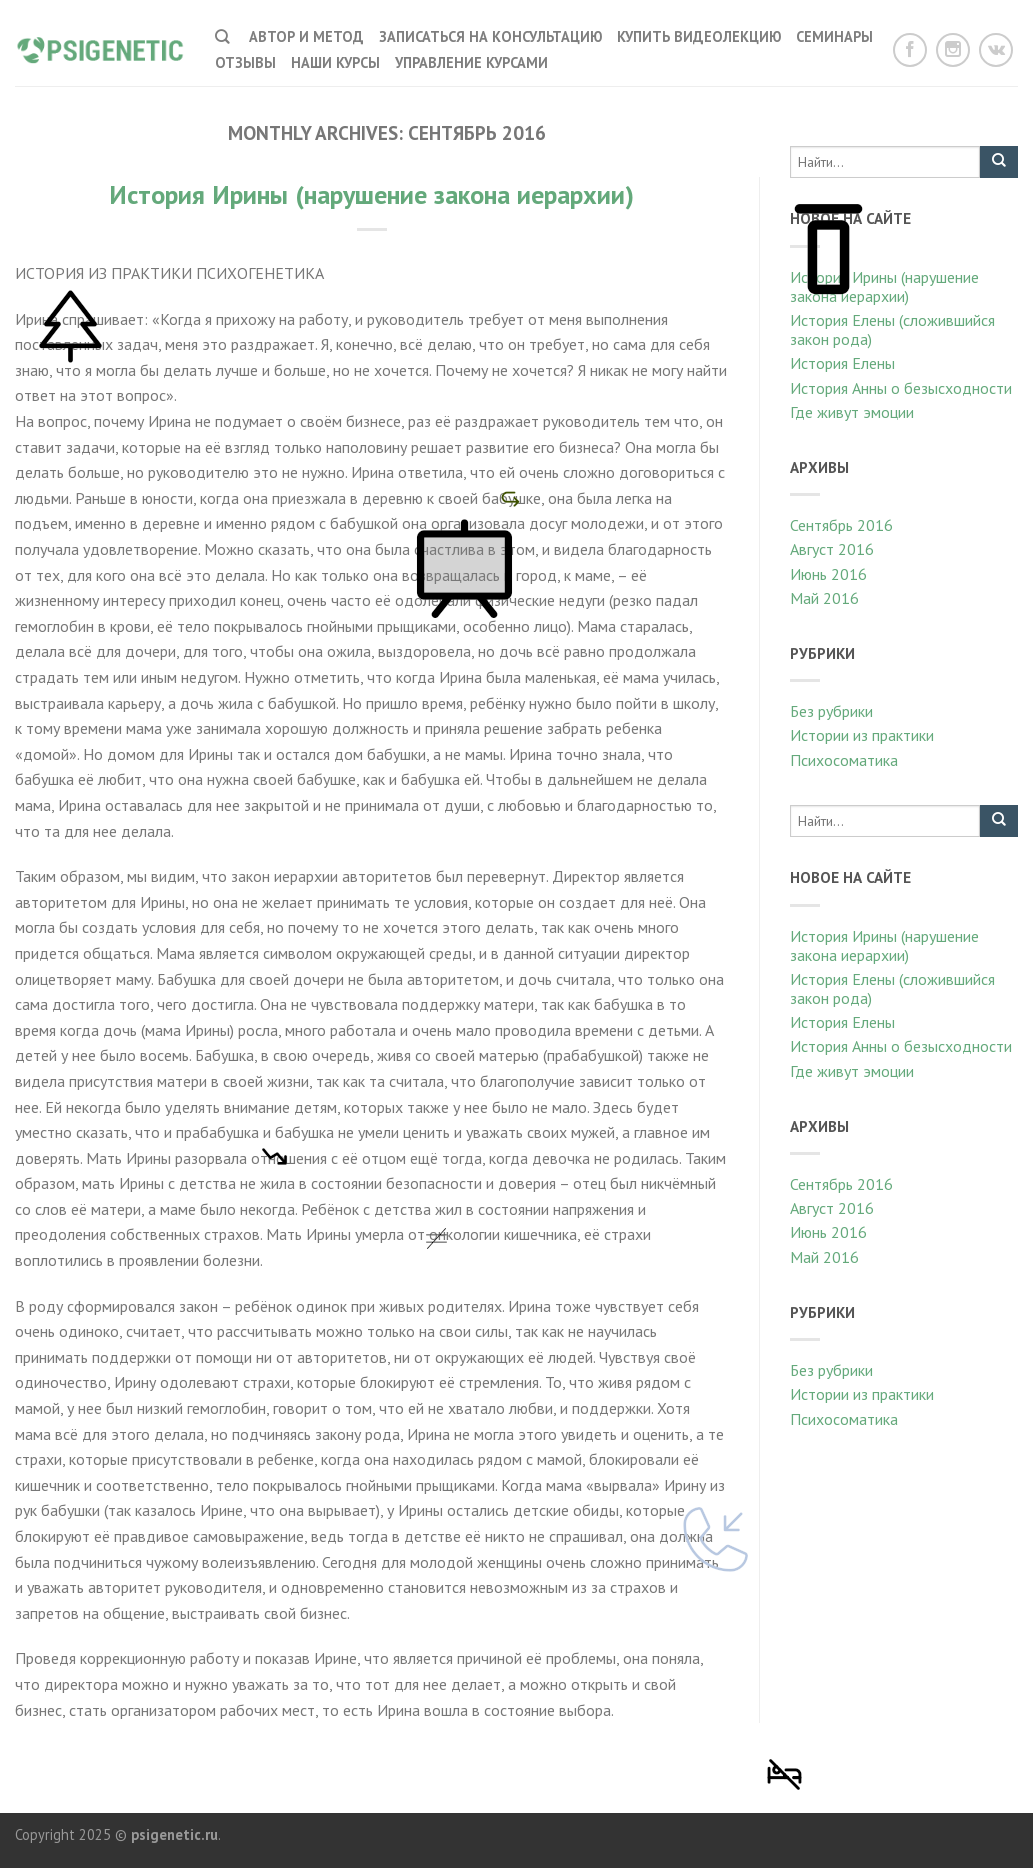 The height and width of the screenshot is (1868, 1033). Describe the element at coordinates (464, 570) in the screenshot. I see `start or view a presentation` at that location.